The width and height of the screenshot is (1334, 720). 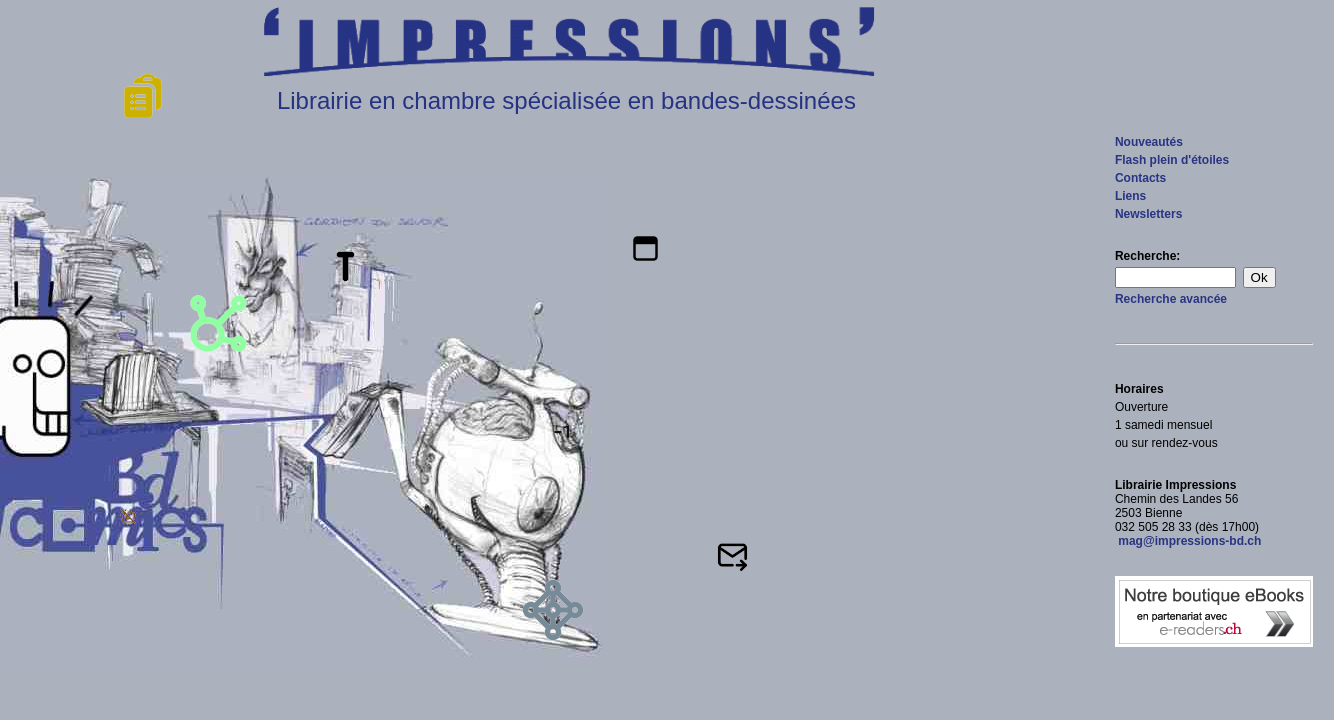 I want to click on text formatting option for title case, so click(x=345, y=266).